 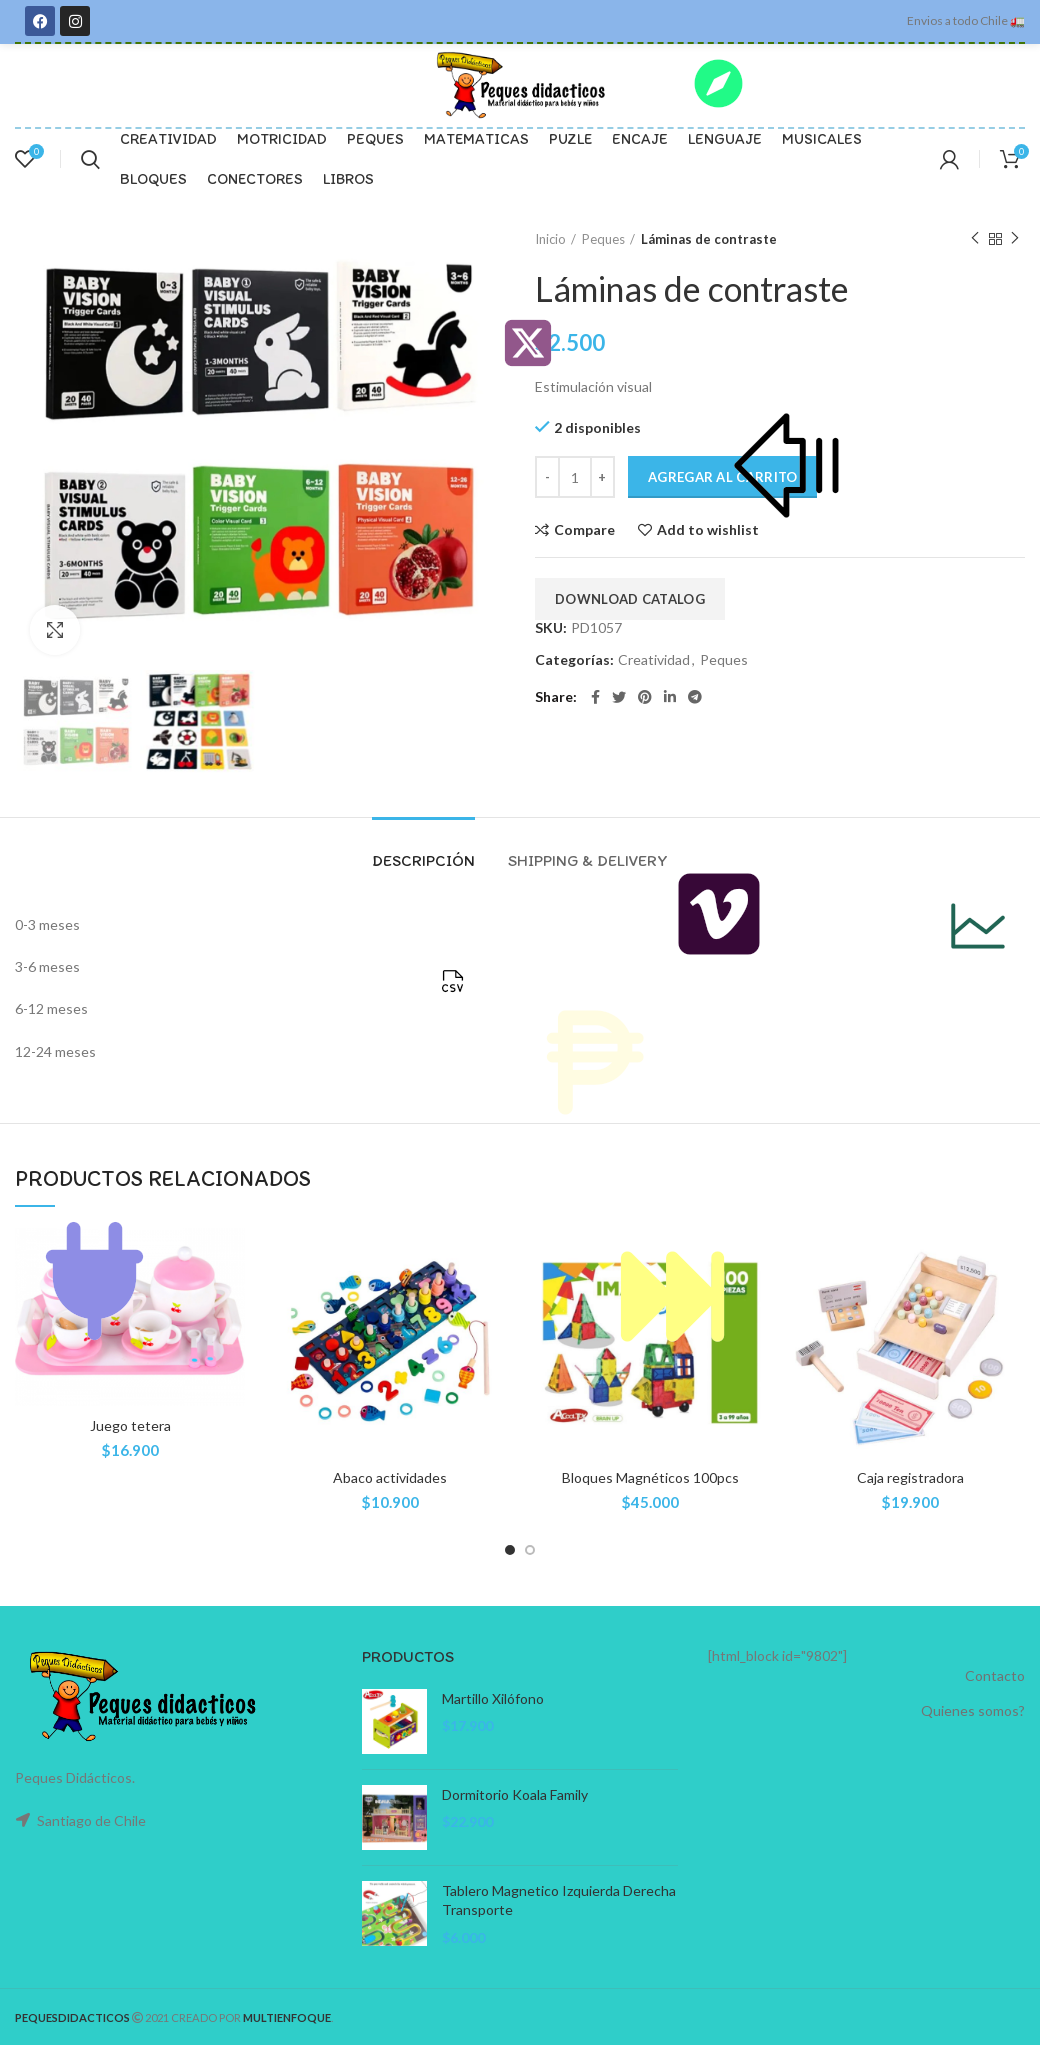 I want to click on navigate or explore directions, so click(x=718, y=83).